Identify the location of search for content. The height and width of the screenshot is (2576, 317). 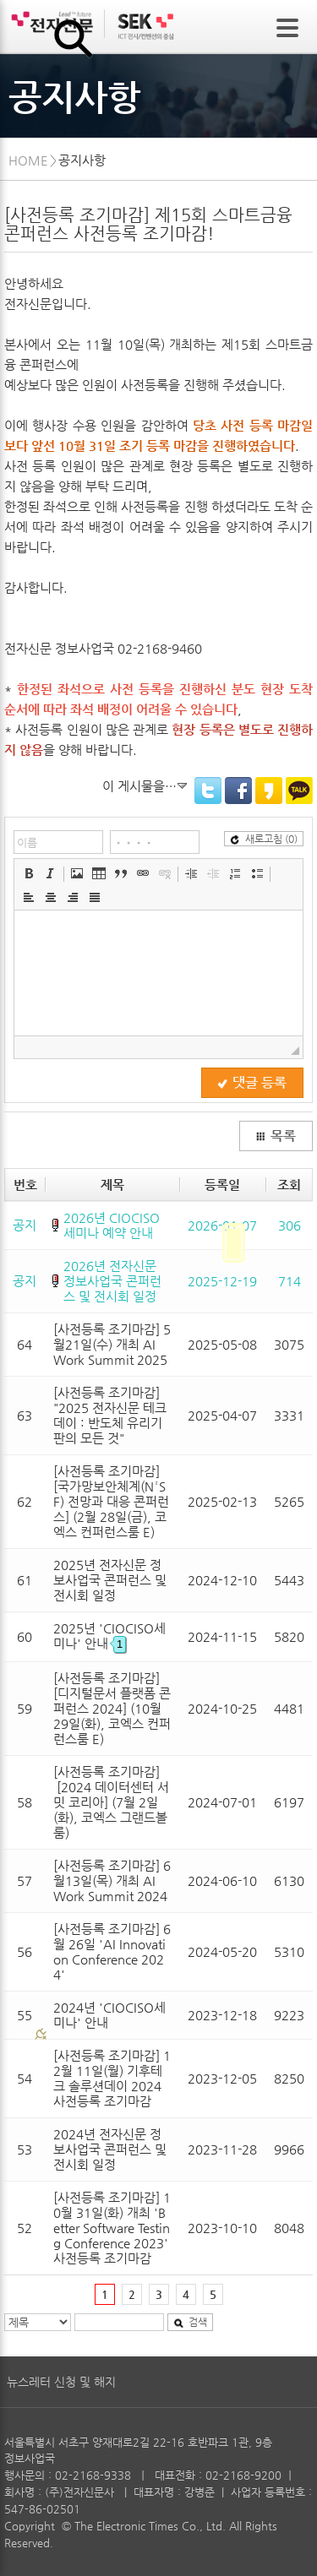
(74, 39).